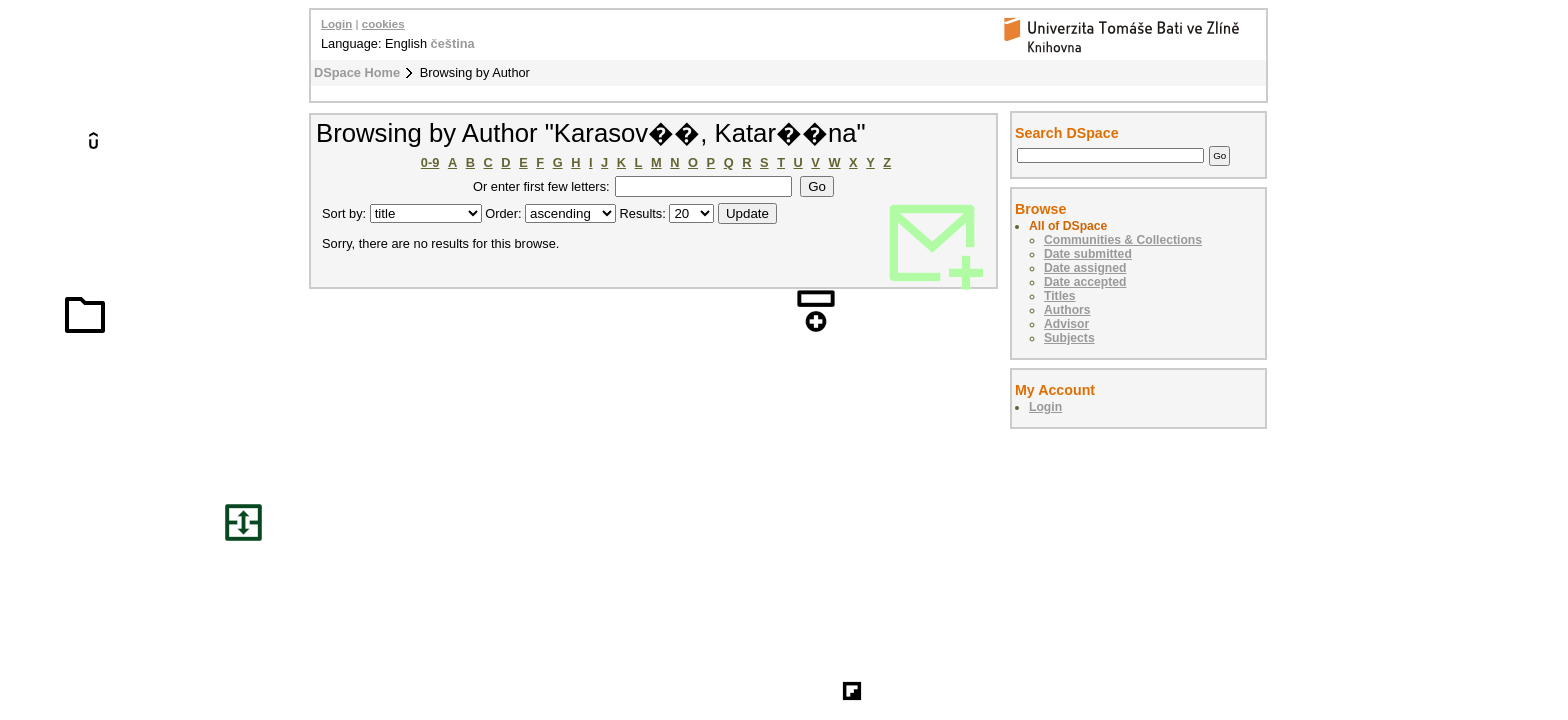 This screenshot has height=720, width=1568. Describe the element at coordinates (816, 309) in the screenshot. I see `insert a new row below the current selection` at that location.